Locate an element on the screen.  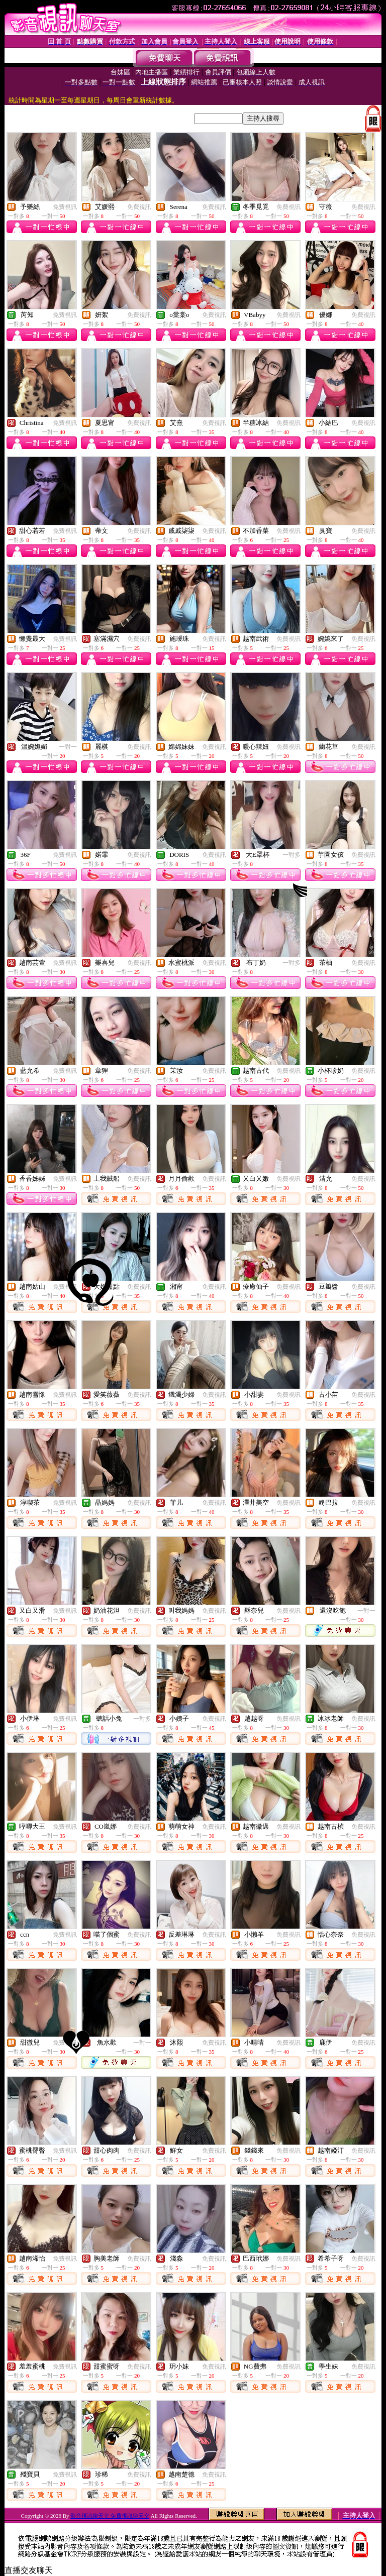
indicates windy weather conditions is located at coordinates (300, 890).